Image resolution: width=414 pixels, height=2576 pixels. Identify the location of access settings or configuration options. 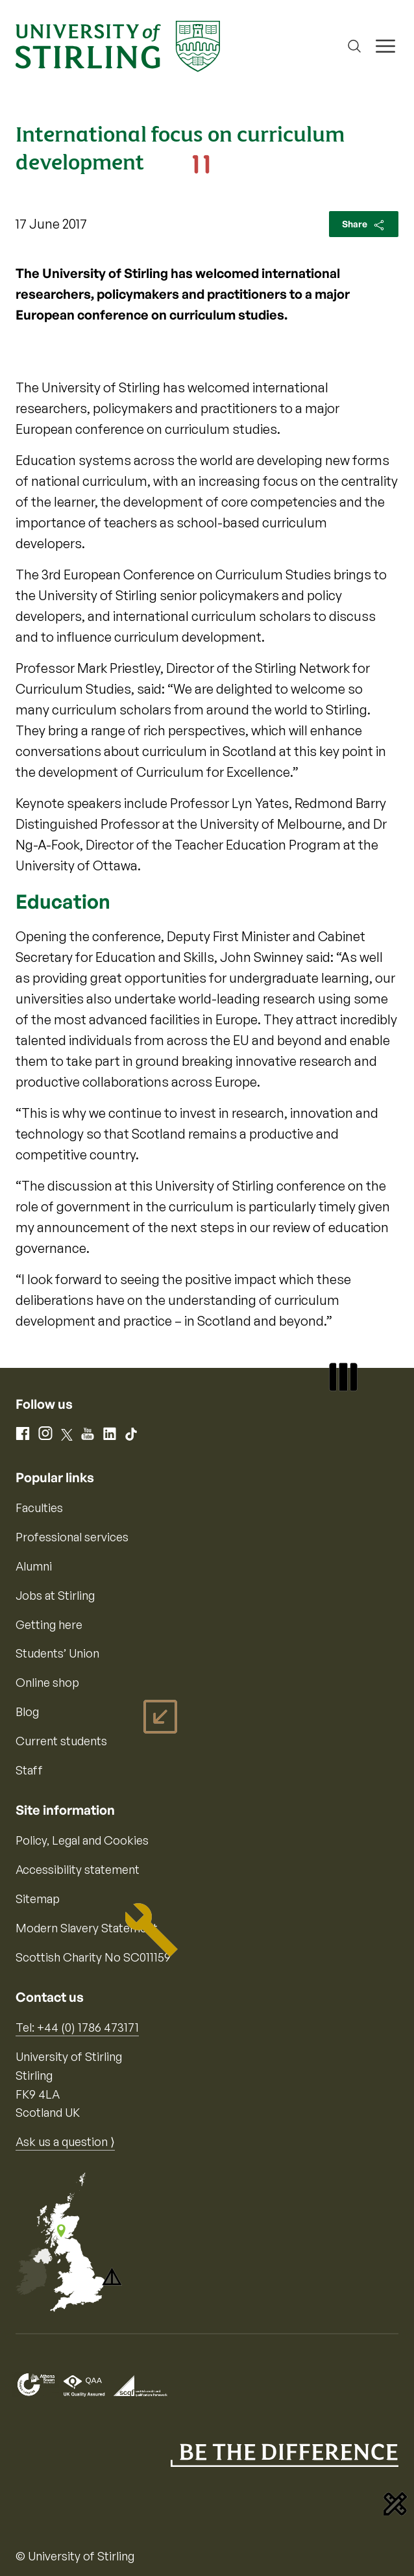
(152, 1930).